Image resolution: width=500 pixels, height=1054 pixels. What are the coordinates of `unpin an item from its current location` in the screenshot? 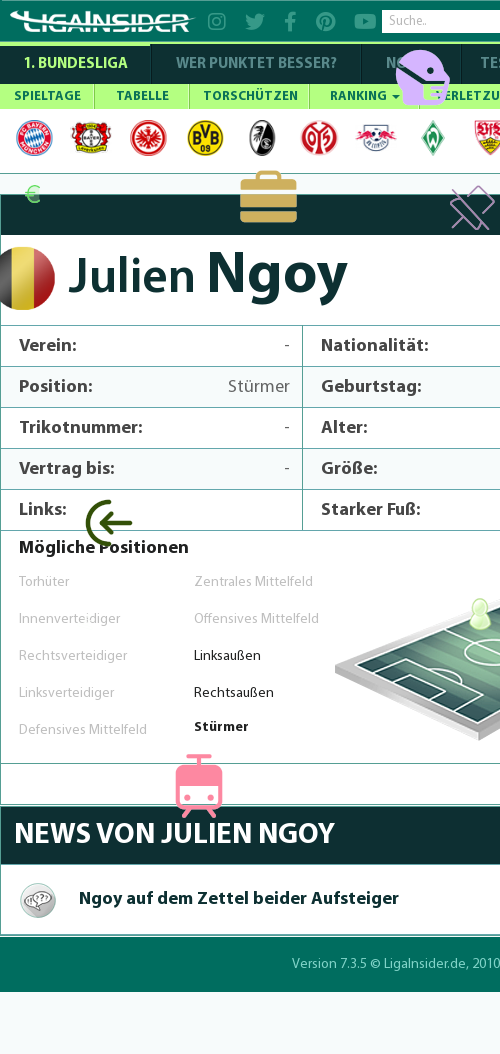 It's located at (470, 209).